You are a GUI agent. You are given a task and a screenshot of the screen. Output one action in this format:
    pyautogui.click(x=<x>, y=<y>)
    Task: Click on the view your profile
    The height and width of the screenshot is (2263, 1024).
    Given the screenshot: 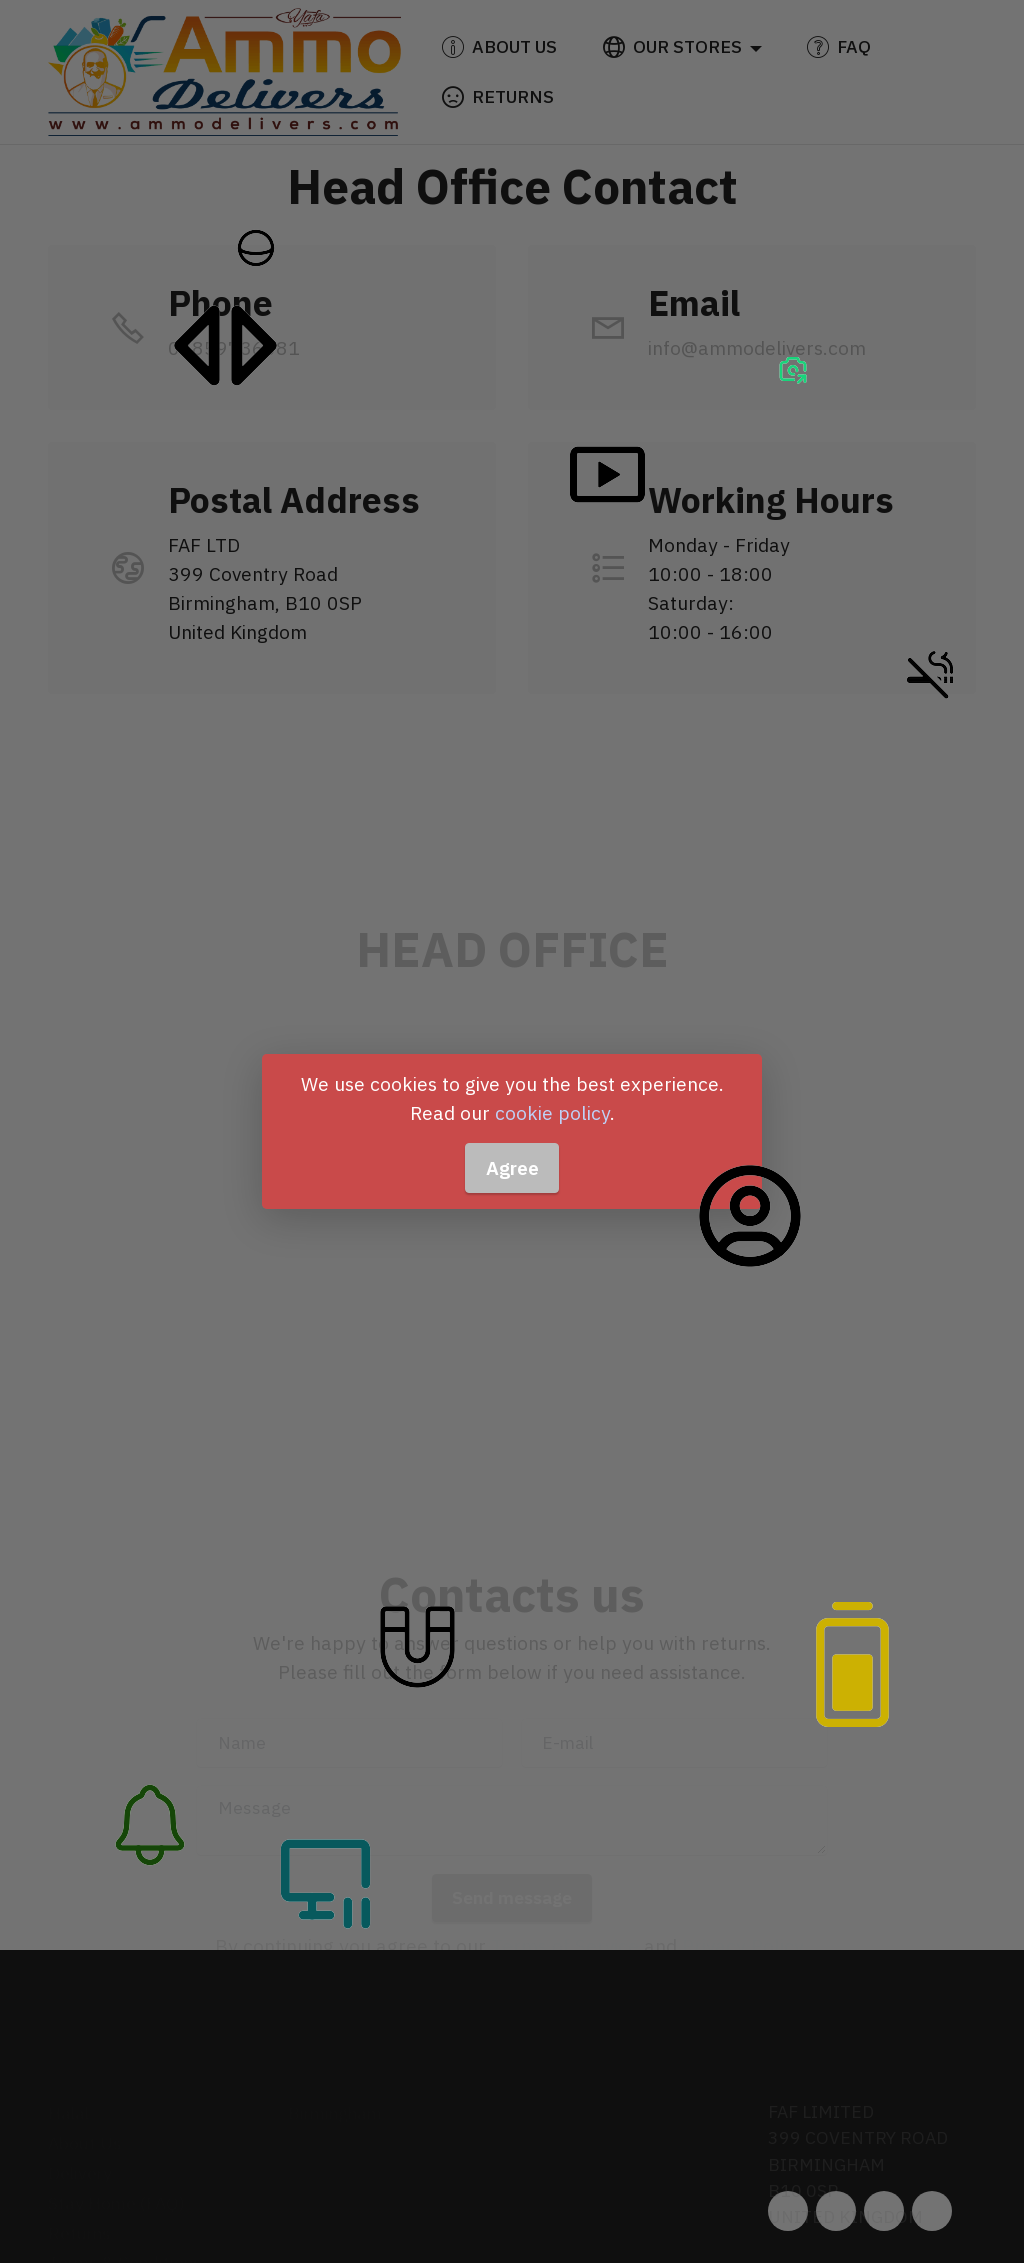 What is the action you would take?
    pyautogui.click(x=750, y=1216)
    